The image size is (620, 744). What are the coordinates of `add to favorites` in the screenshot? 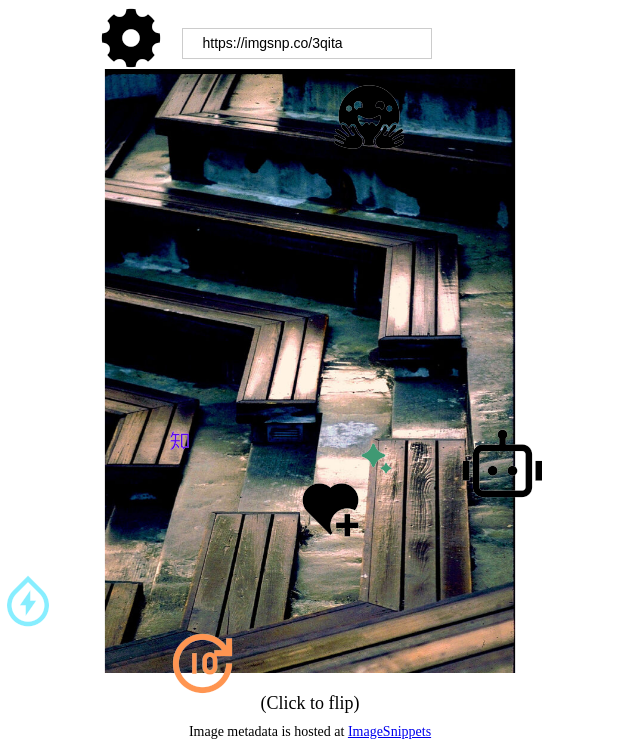 It's located at (330, 508).